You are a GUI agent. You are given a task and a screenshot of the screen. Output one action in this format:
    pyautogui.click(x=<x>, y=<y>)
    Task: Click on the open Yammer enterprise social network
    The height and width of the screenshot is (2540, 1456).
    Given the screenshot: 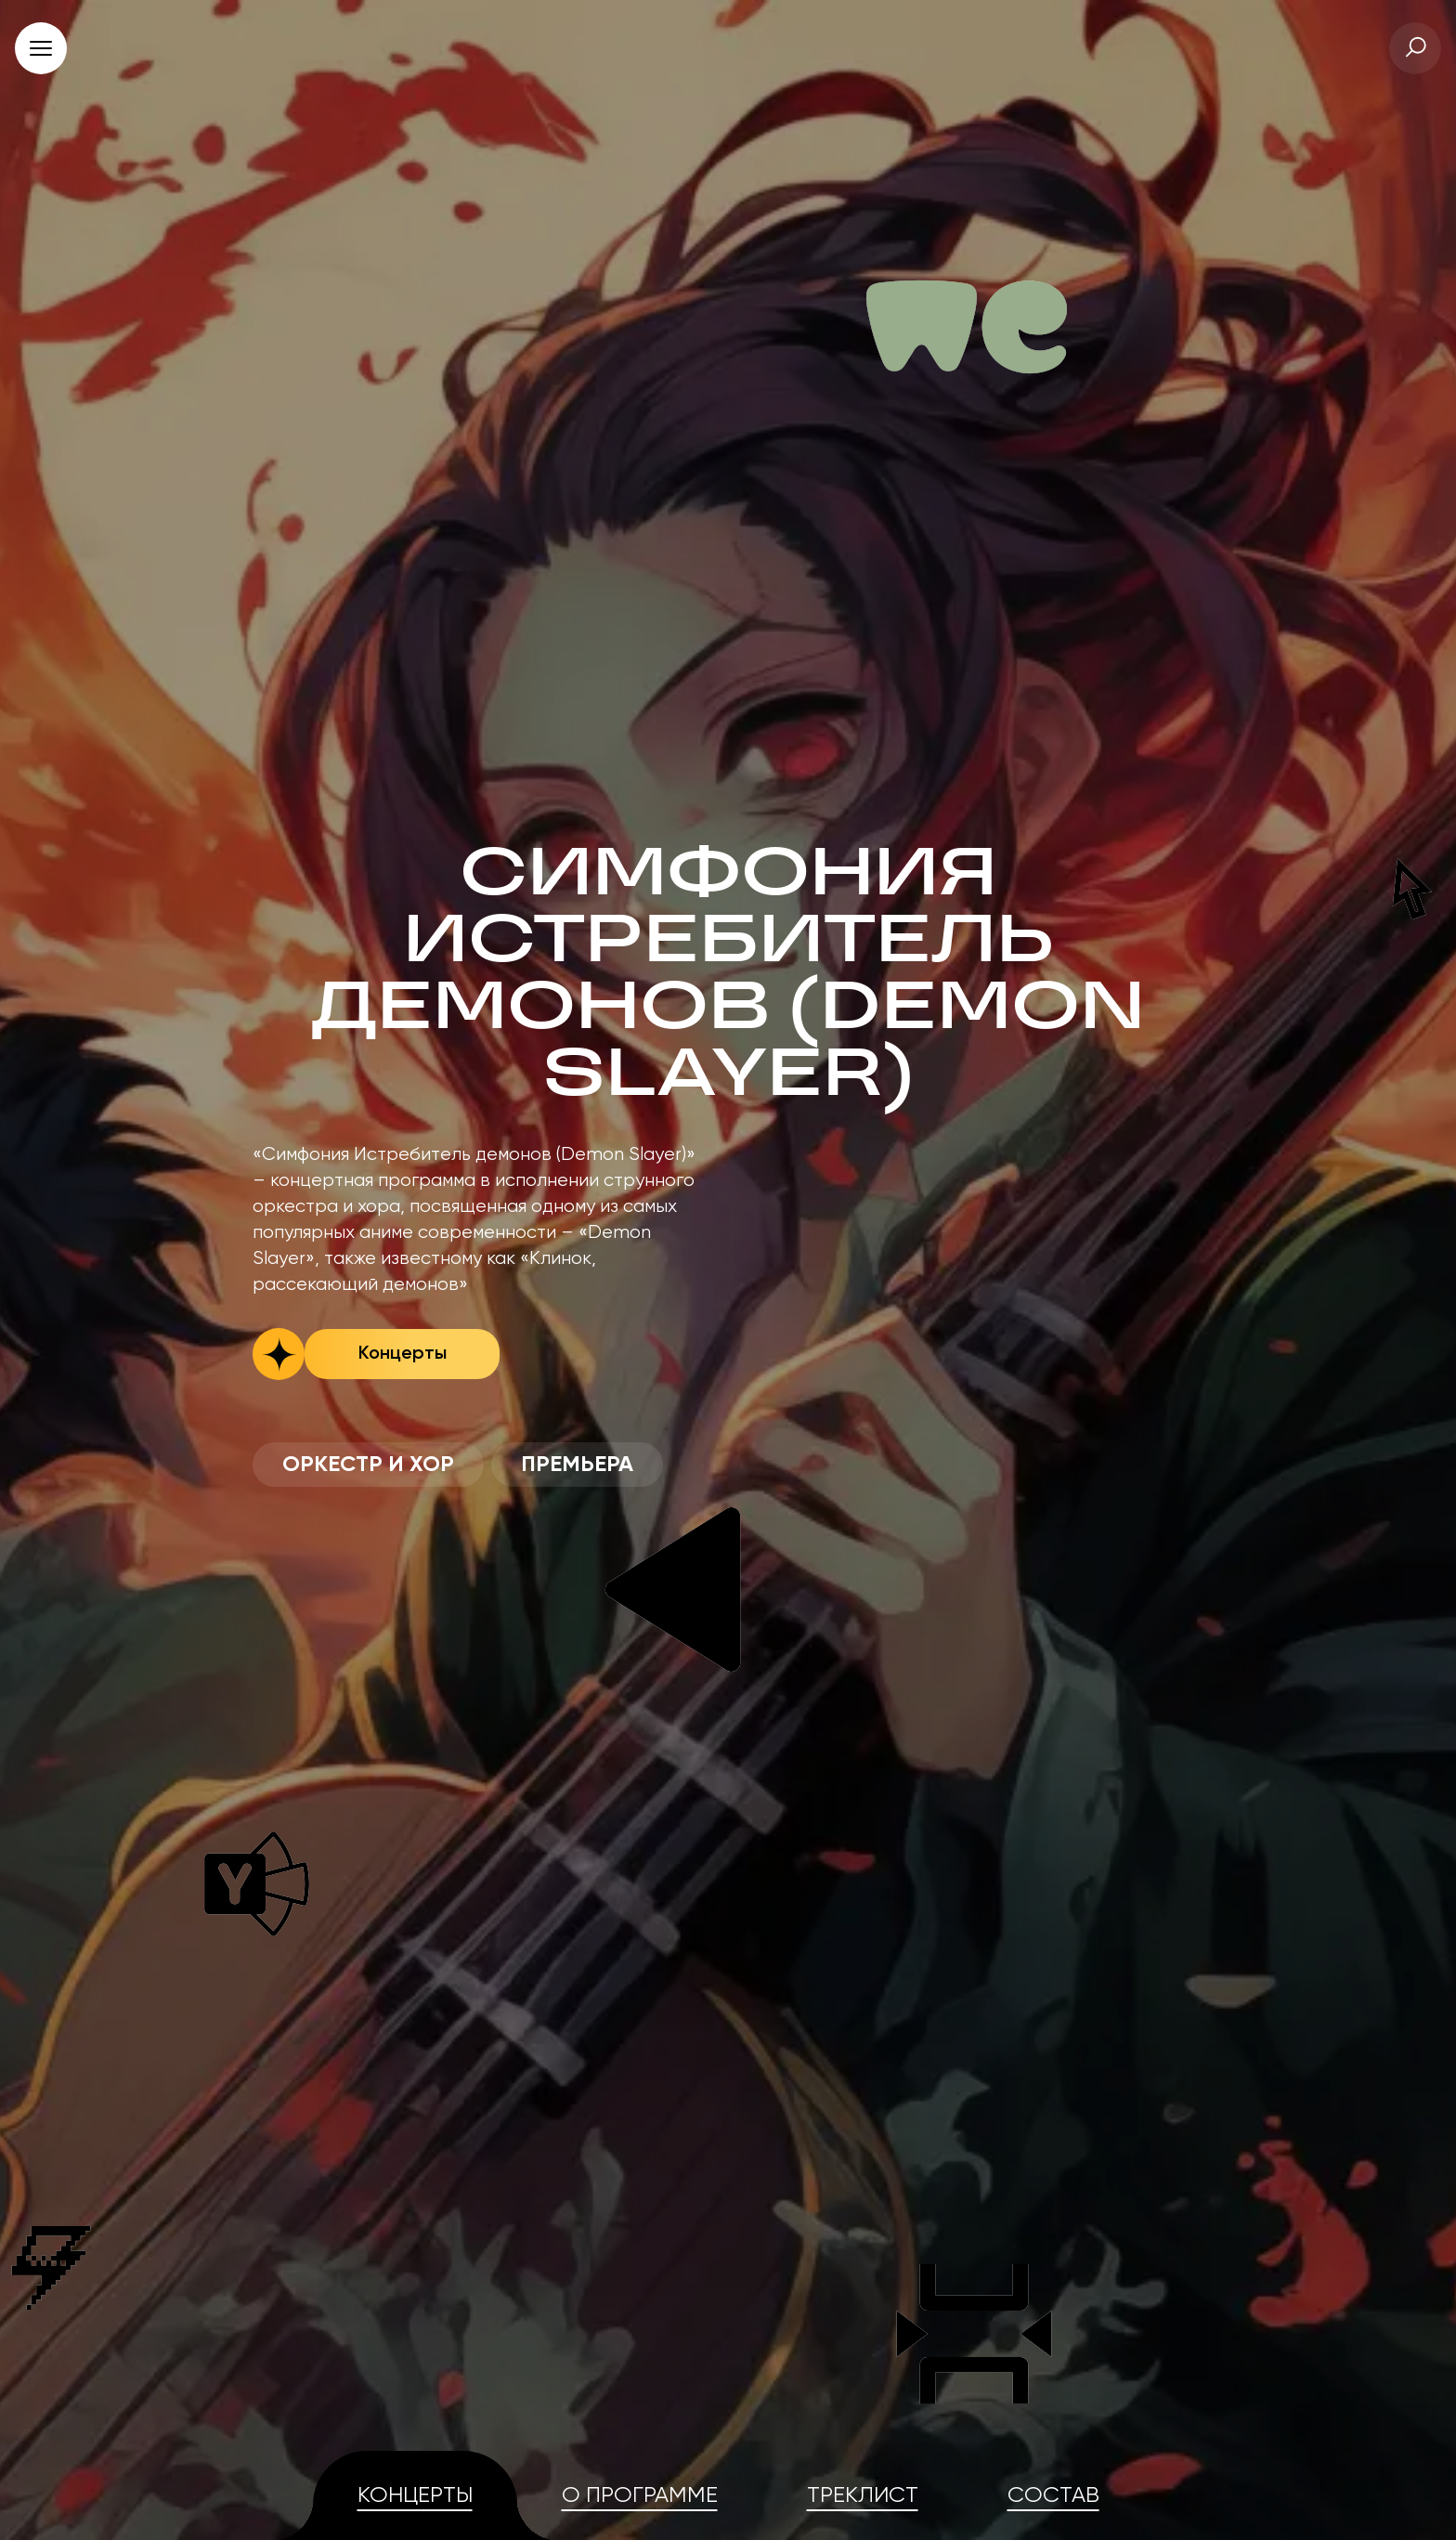 What is the action you would take?
    pyautogui.click(x=256, y=1883)
    